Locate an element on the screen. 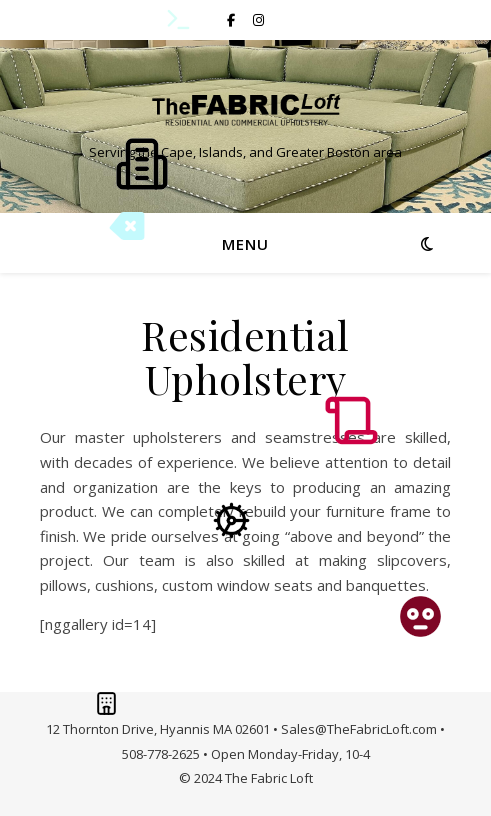 This screenshot has height=816, width=491. access settings or preferences is located at coordinates (231, 520).